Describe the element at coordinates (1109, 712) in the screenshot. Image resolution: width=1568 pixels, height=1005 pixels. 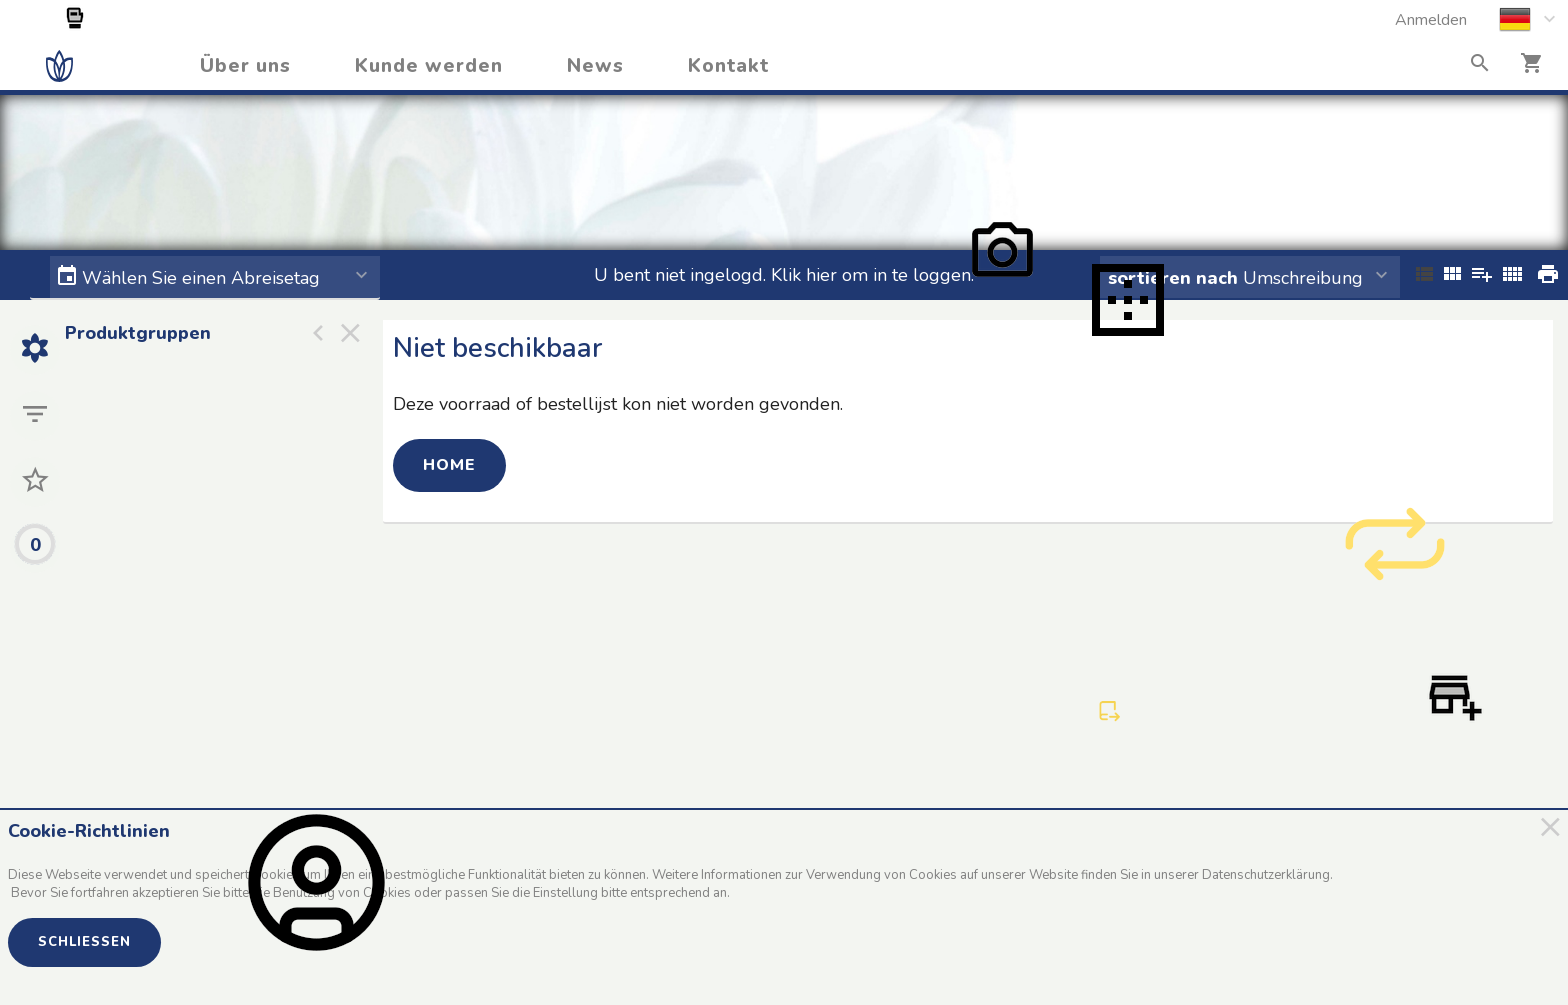
I see `pull changes from a remote repository` at that location.